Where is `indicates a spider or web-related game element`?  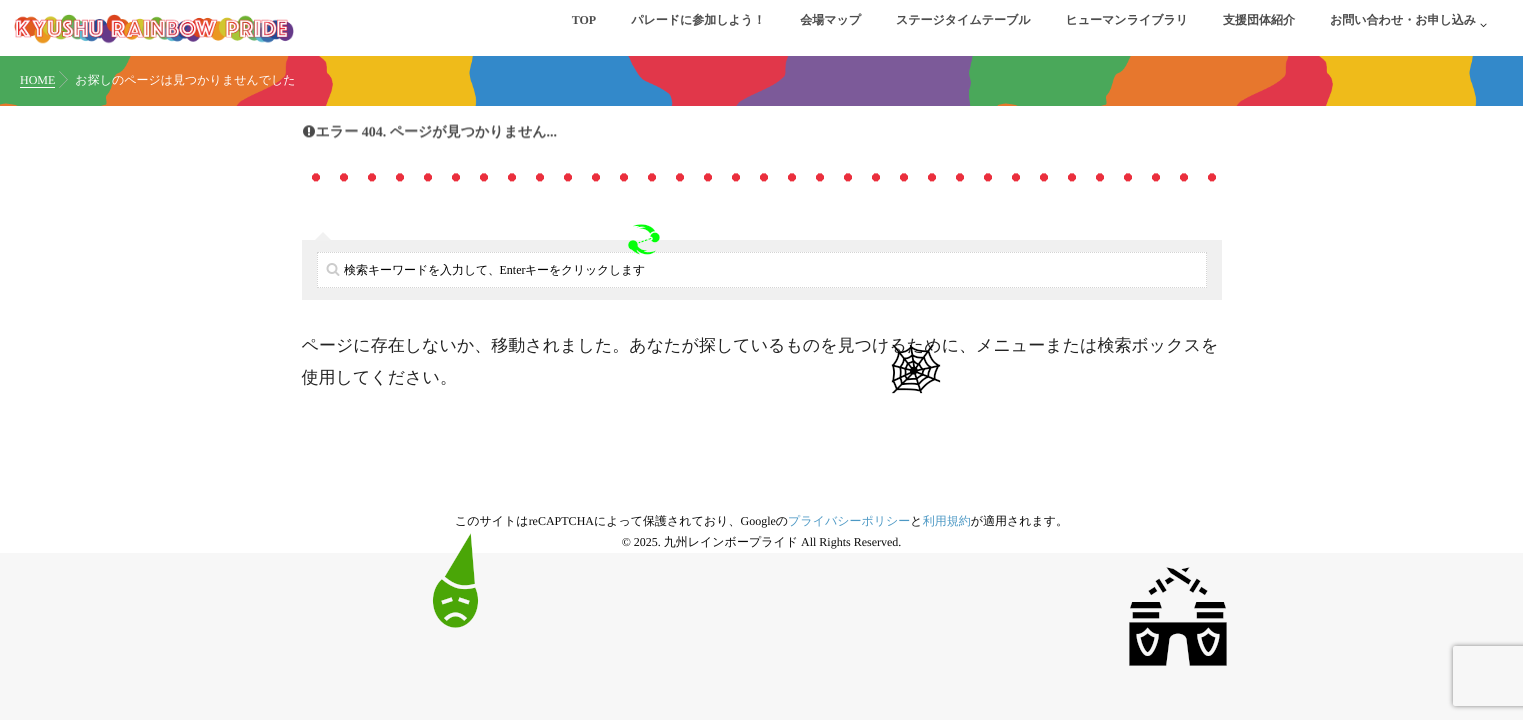 indicates a spider or web-related game element is located at coordinates (916, 369).